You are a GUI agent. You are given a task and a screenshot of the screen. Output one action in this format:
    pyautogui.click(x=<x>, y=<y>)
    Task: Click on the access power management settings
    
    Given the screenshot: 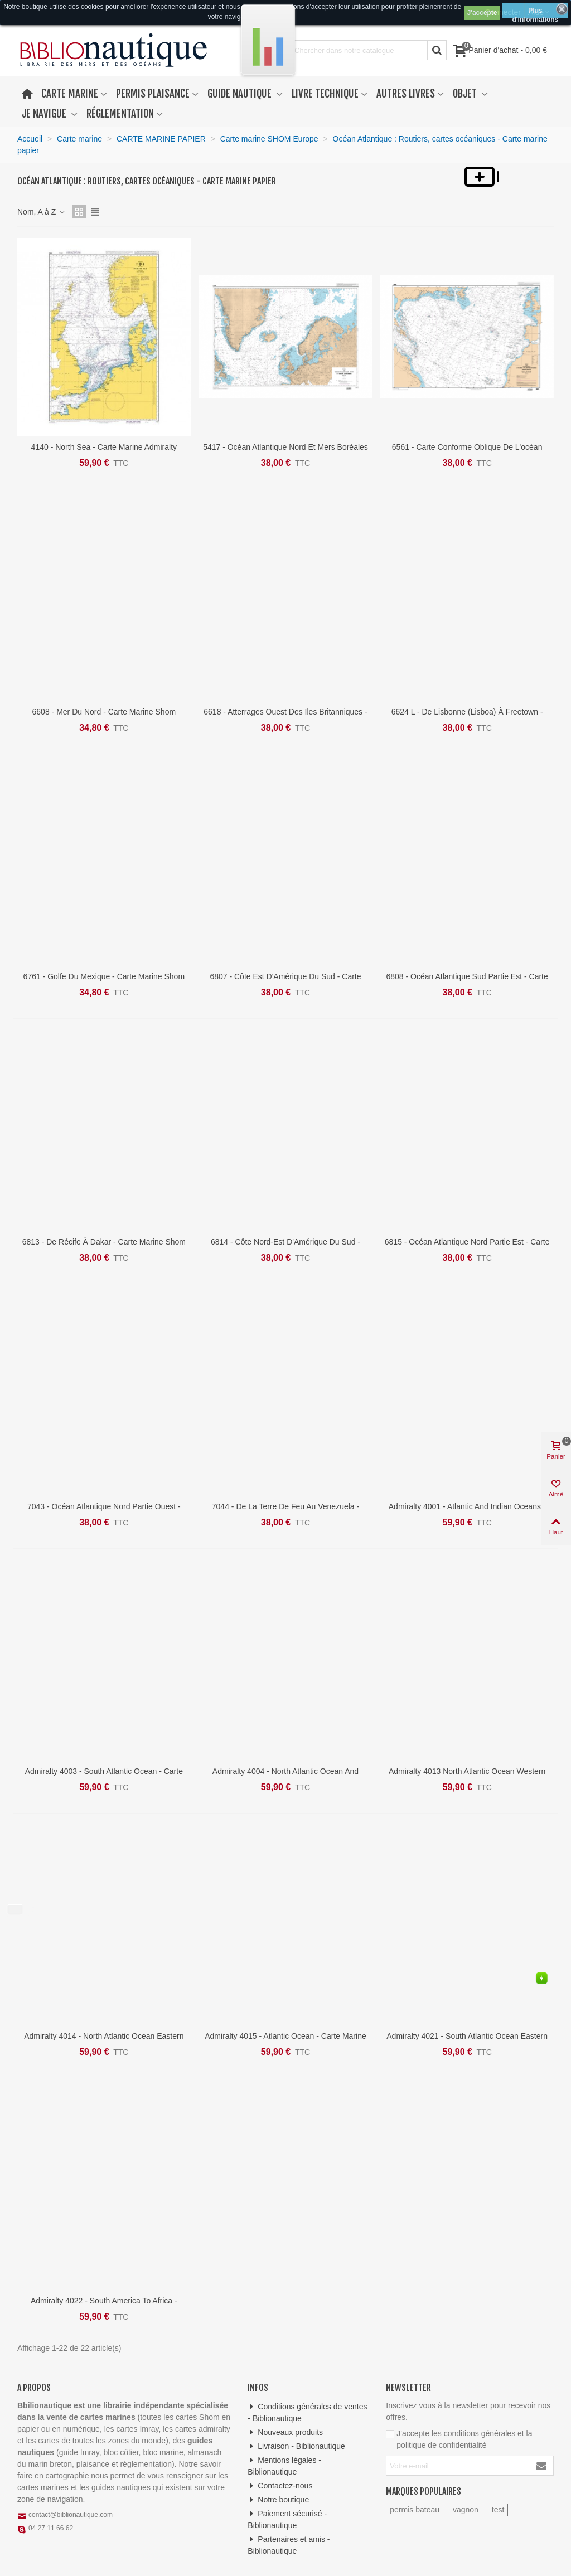 What is the action you would take?
    pyautogui.click(x=541, y=1978)
    